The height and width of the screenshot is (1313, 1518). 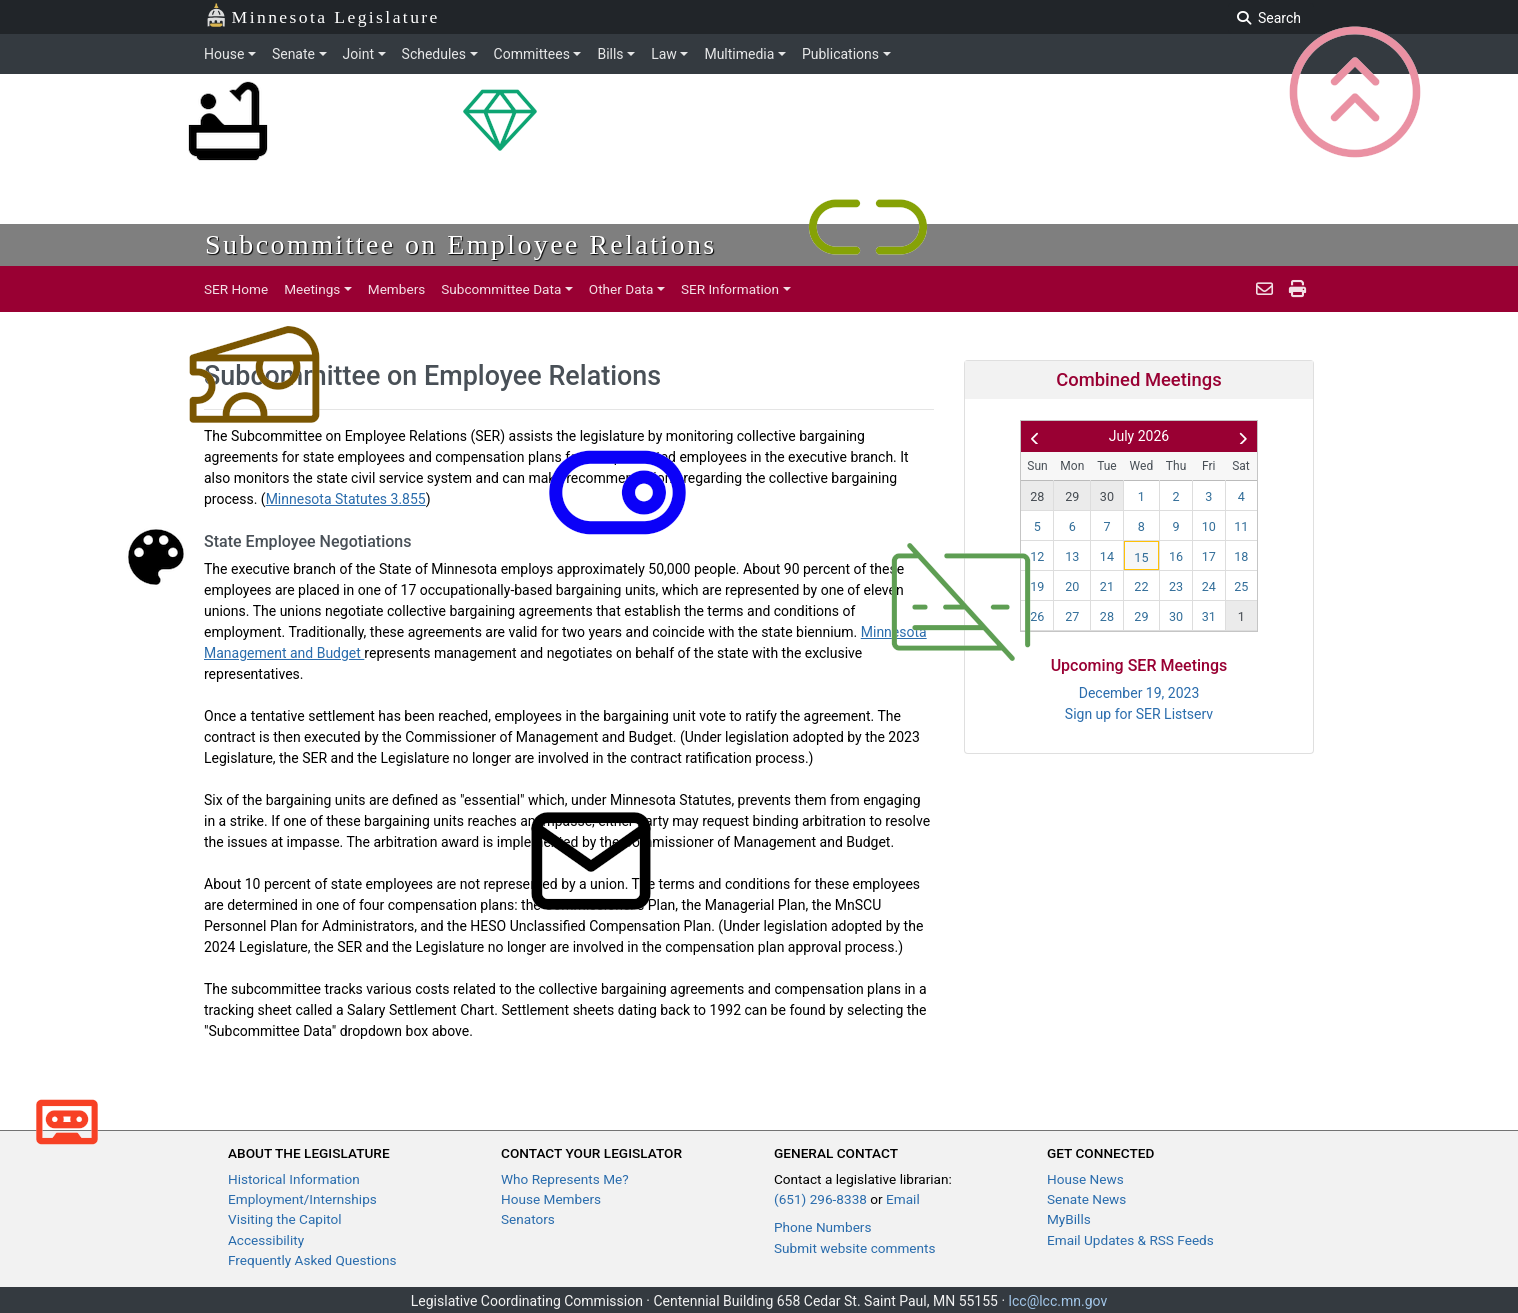 I want to click on indicates dairy or cheese-related content, so click(x=254, y=381).